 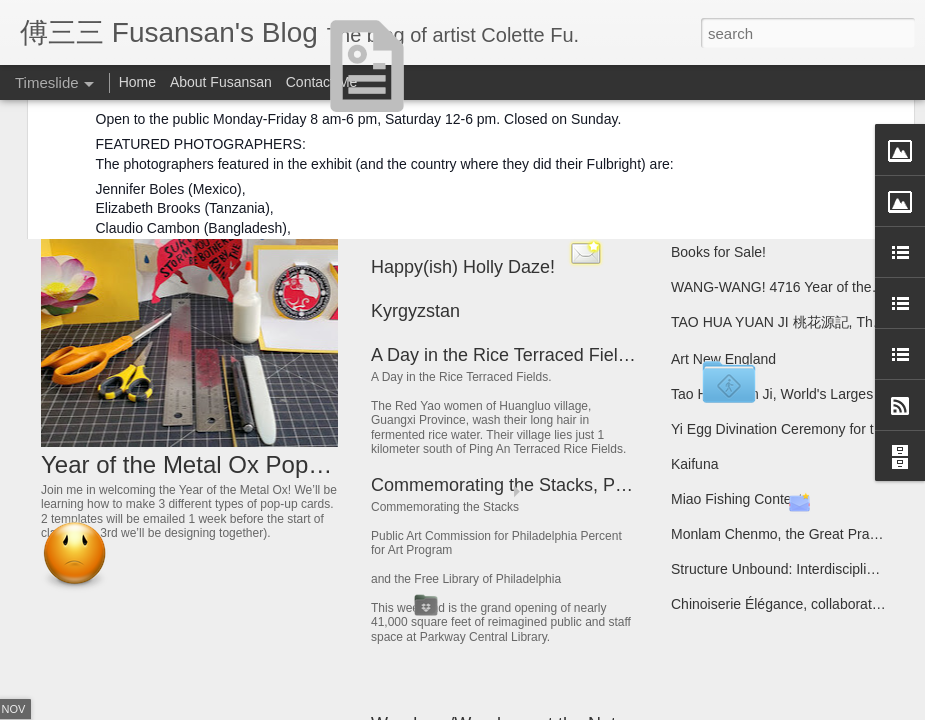 What do you see at coordinates (585, 253) in the screenshot?
I see `indicates new unread email messages` at bounding box center [585, 253].